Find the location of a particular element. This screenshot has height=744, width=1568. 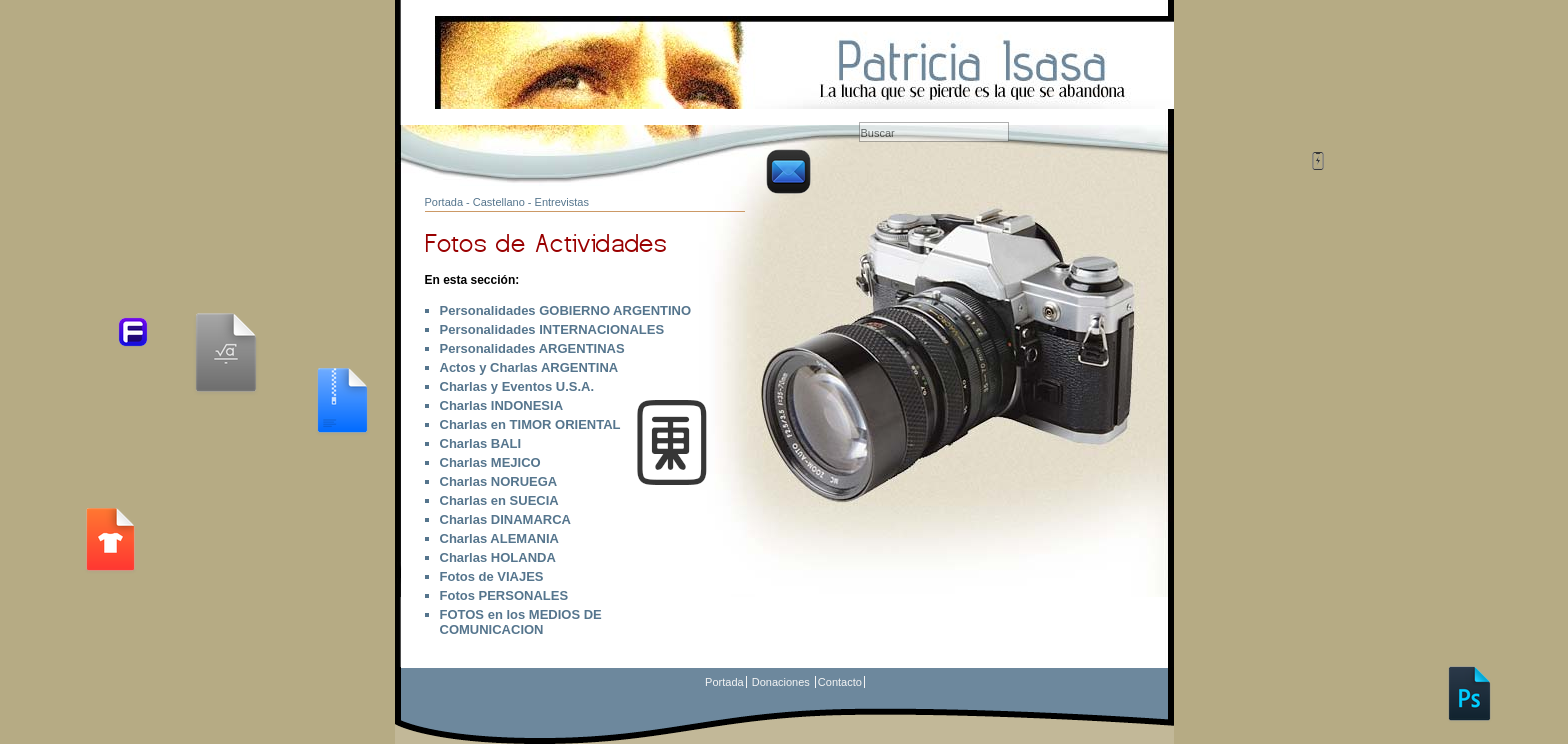

open the mail app is located at coordinates (788, 171).